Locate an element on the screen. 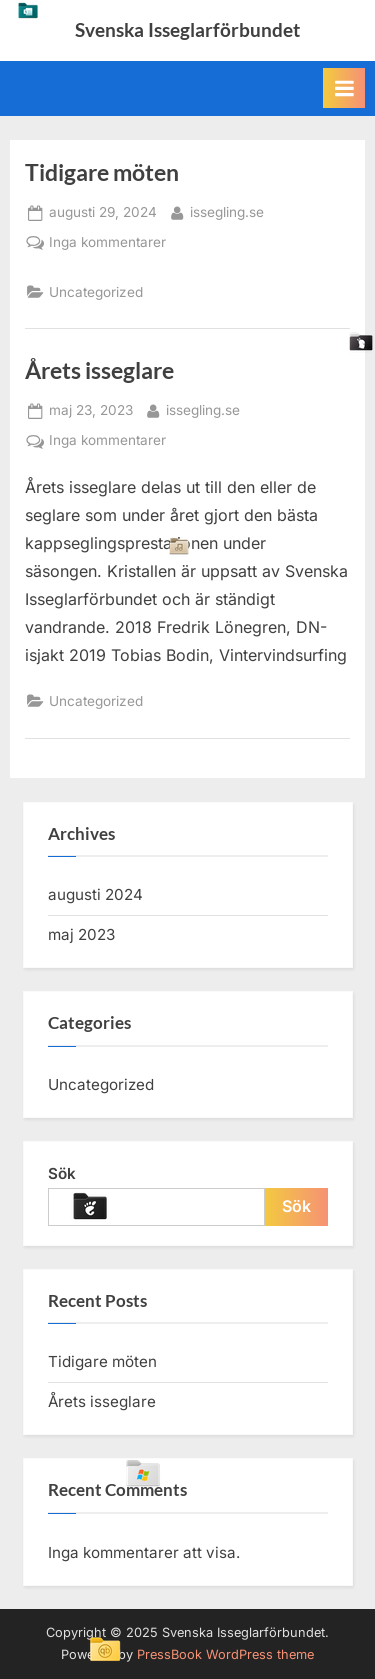  open your music folder is located at coordinates (179, 547).